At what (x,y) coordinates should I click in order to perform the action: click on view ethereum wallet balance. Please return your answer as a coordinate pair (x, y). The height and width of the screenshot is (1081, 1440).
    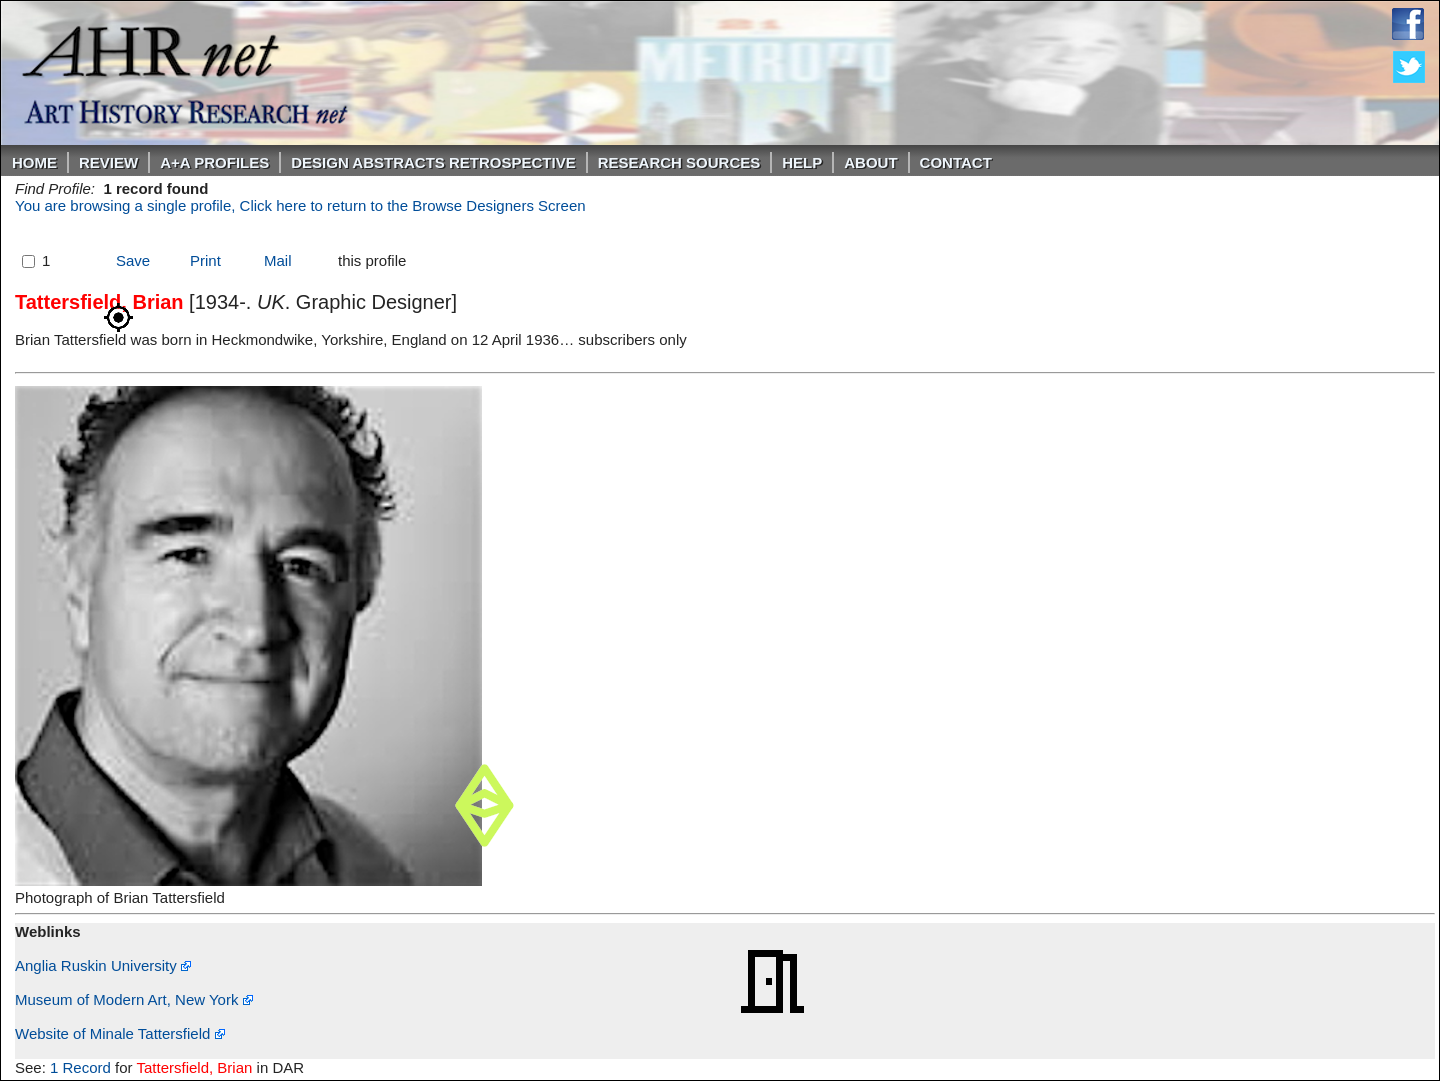
    Looking at the image, I should click on (484, 805).